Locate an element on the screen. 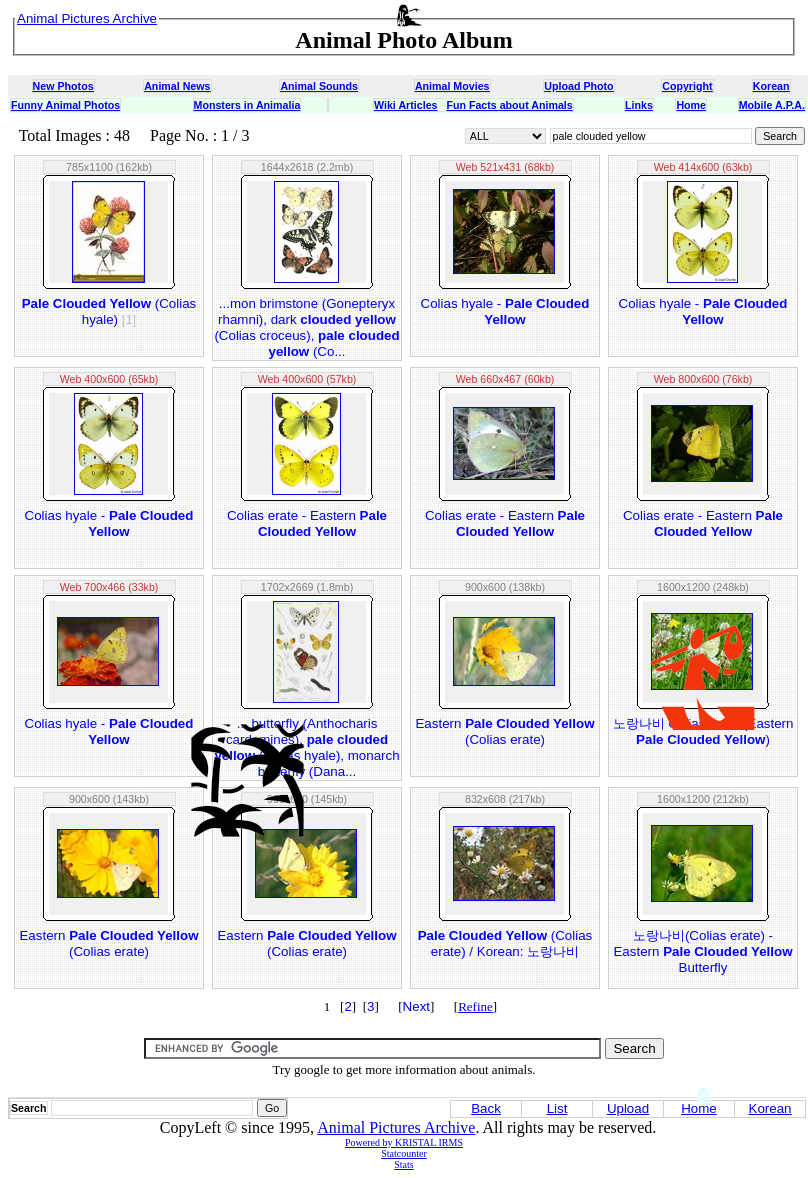 Image resolution: width=808 pixels, height=1178 pixels. pin or mark an important note is located at coordinates (705, 1096).